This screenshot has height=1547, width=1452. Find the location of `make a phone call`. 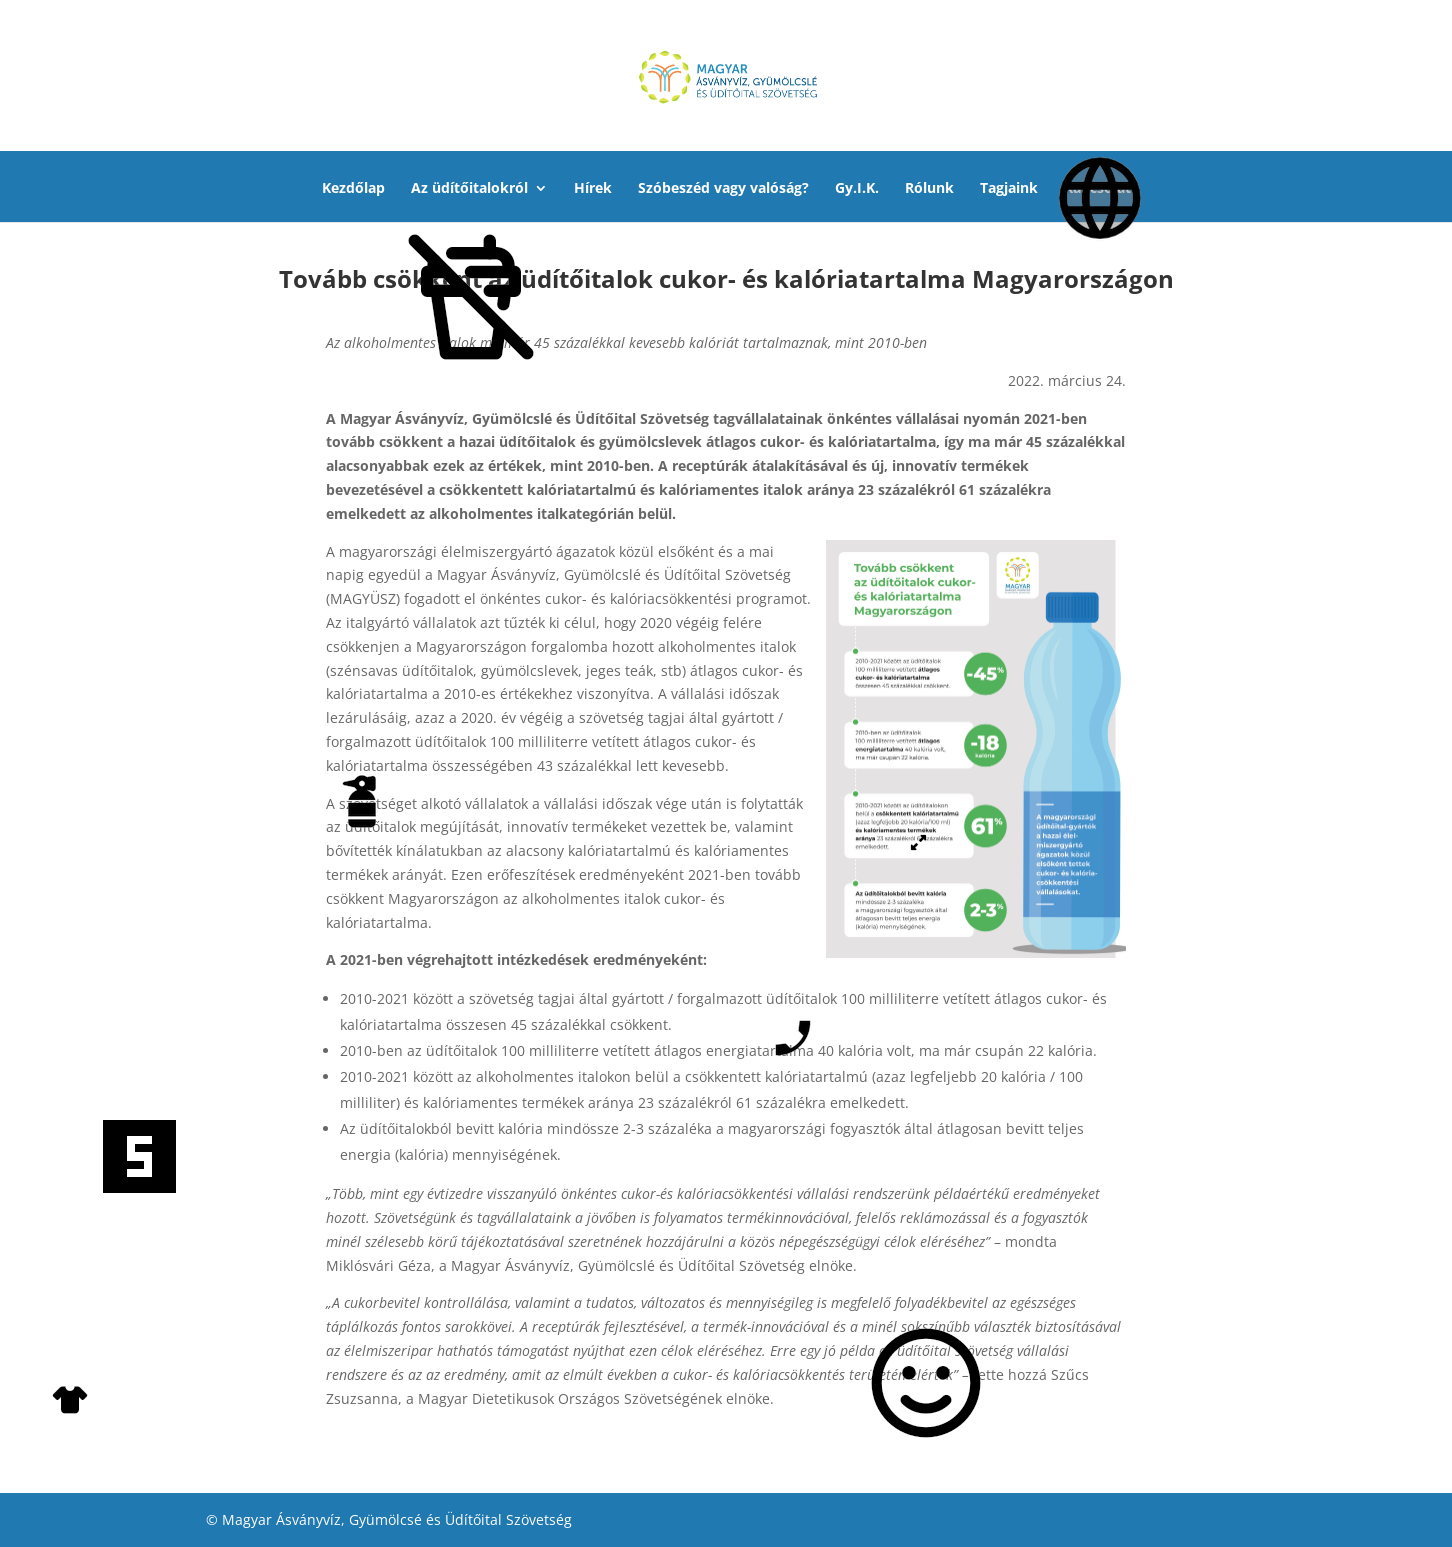

make a phone call is located at coordinates (793, 1038).